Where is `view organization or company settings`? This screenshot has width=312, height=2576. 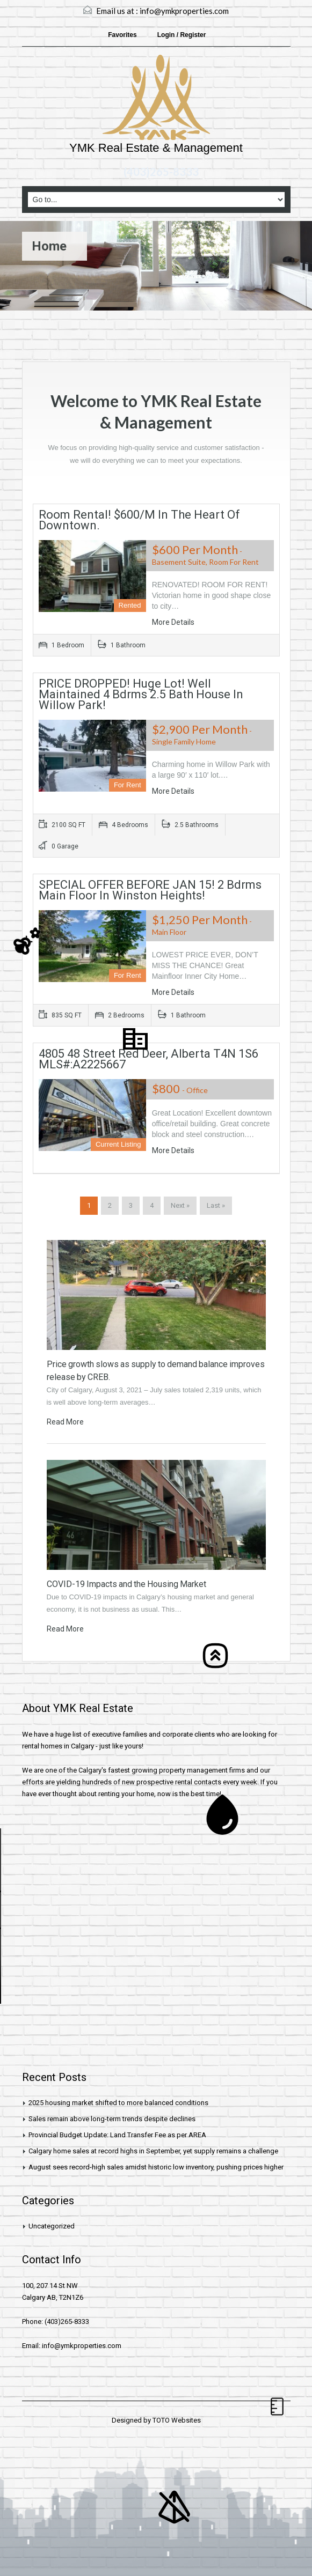
view organization or company settings is located at coordinates (135, 1039).